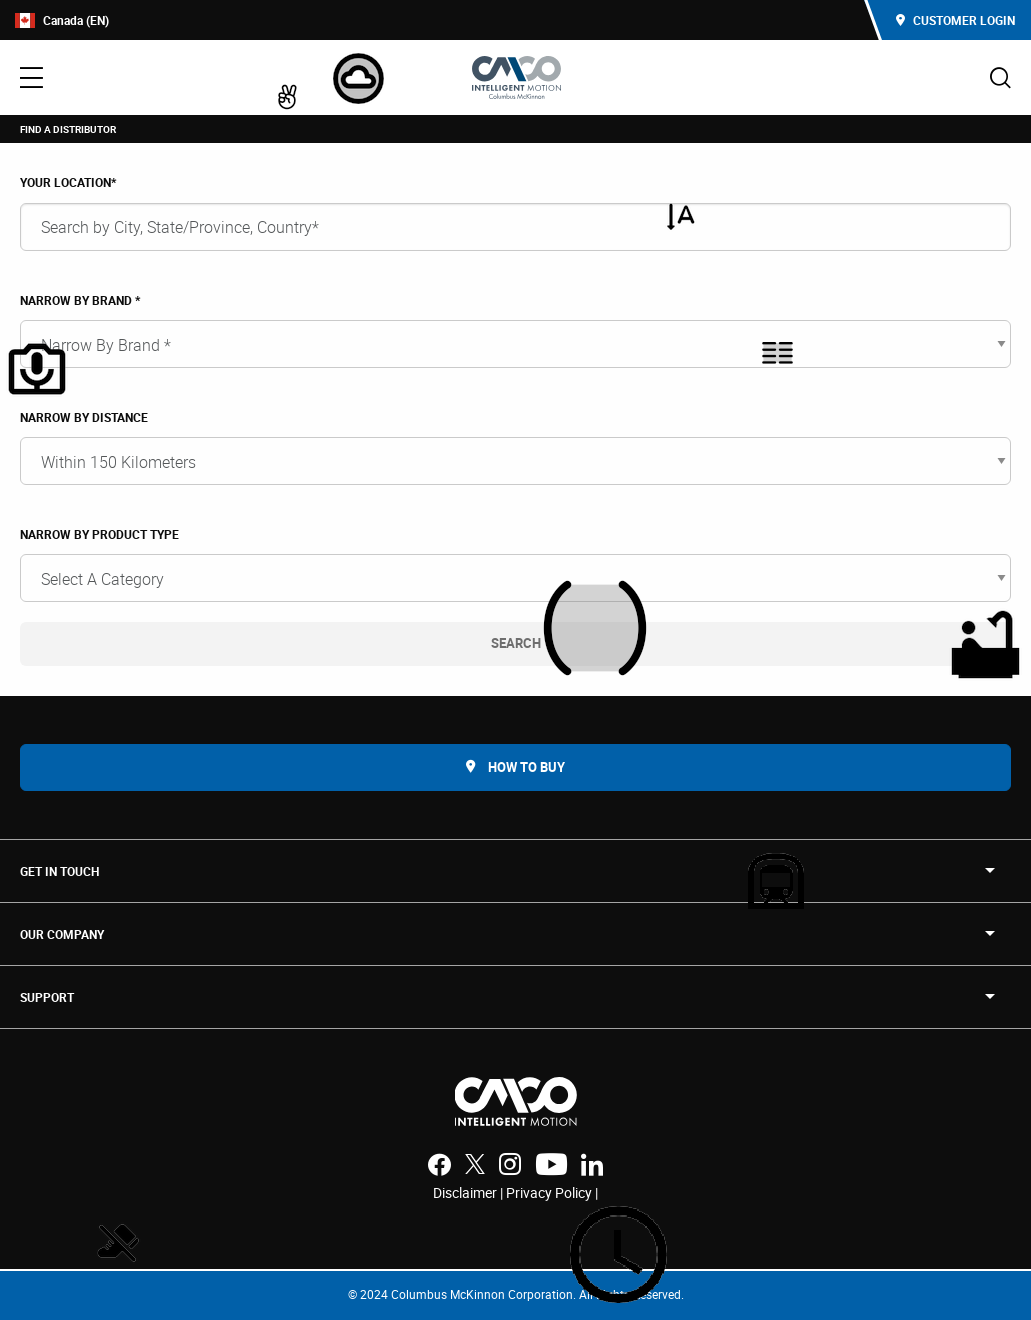  What do you see at coordinates (776, 881) in the screenshot?
I see `view subway or metro transit options` at bounding box center [776, 881].